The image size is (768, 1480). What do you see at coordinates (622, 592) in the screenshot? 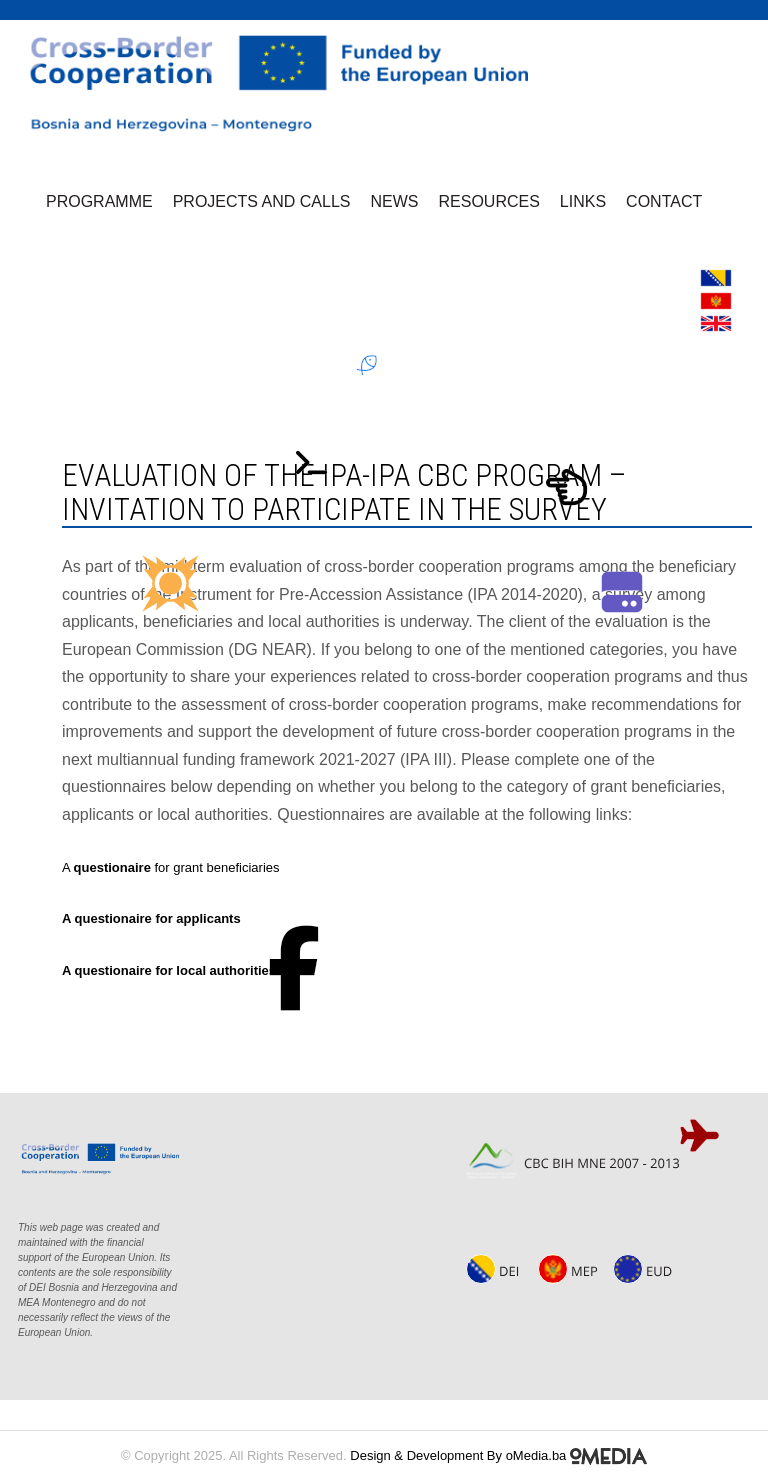
I see `access local storage or drive settings` at bounding box center [622, 592].